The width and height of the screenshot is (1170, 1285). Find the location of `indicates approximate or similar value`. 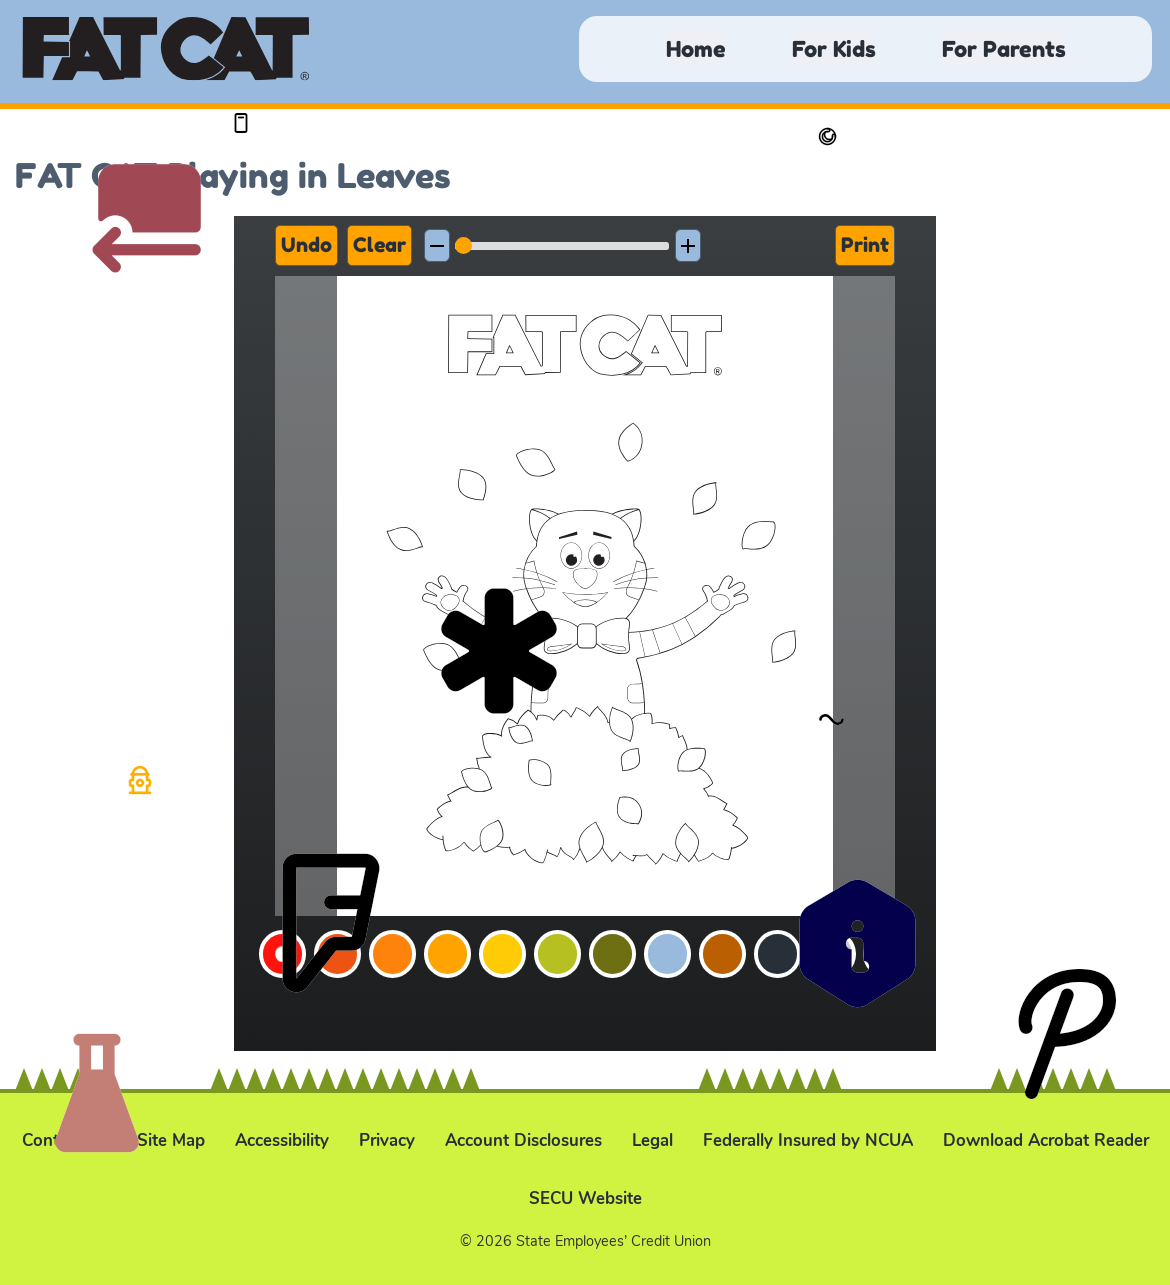

indicates approximate or similar value is located at coordinates (831, 719).